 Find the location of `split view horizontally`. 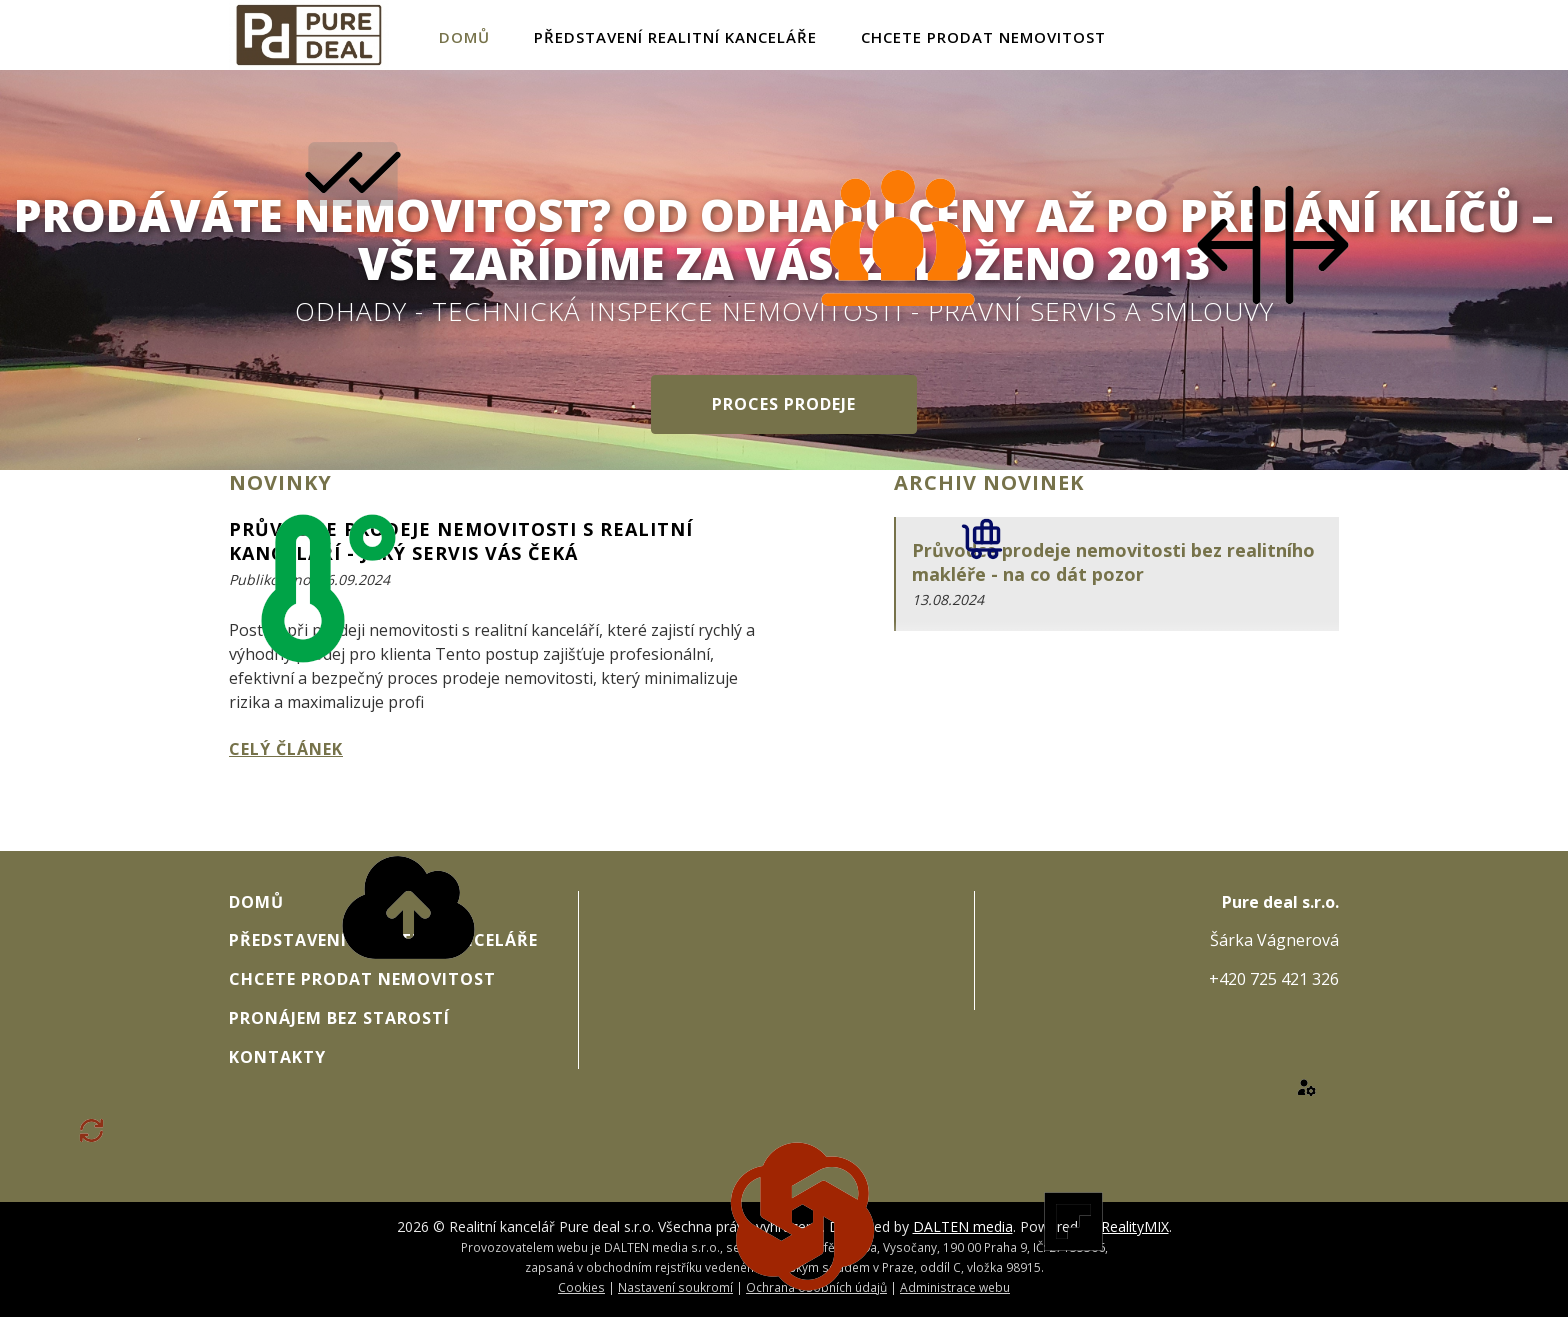

split view horizontally is located at coordinates (1273, 245).